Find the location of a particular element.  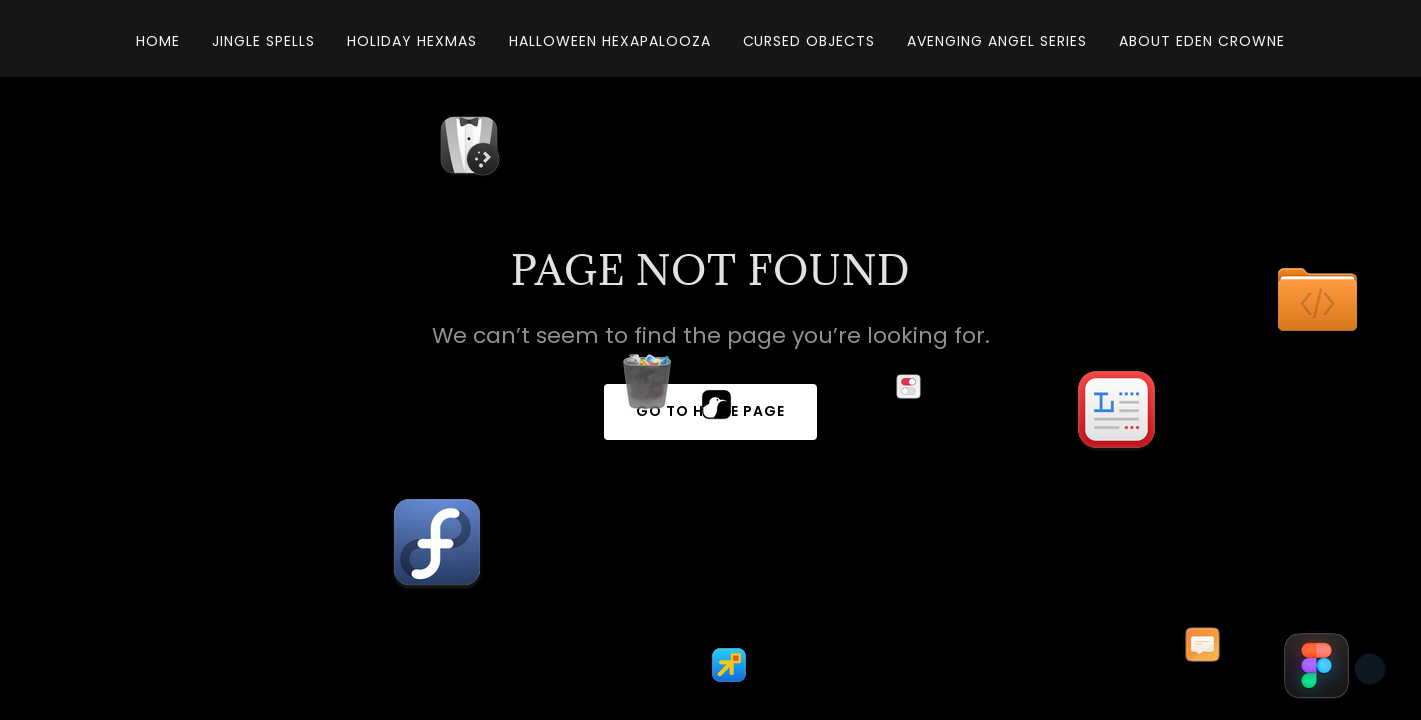

open cinny matrix messaging client is located at coordinates (716, 404).